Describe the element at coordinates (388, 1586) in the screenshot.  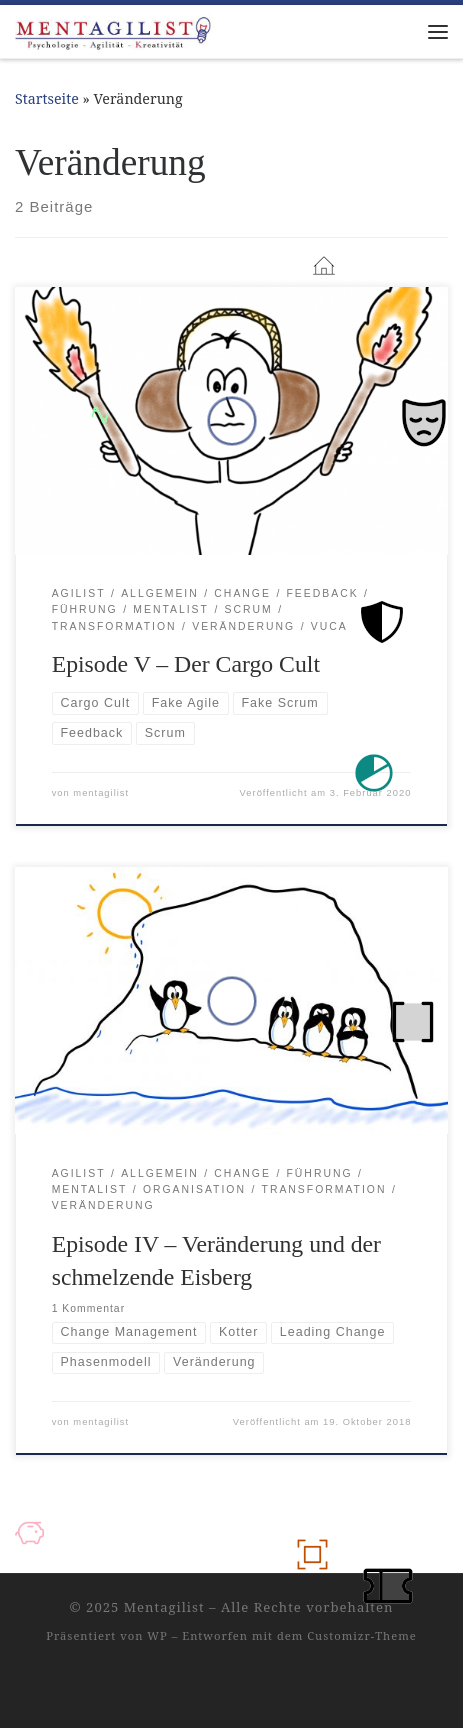
I see `view your tickets or passes` at that location.